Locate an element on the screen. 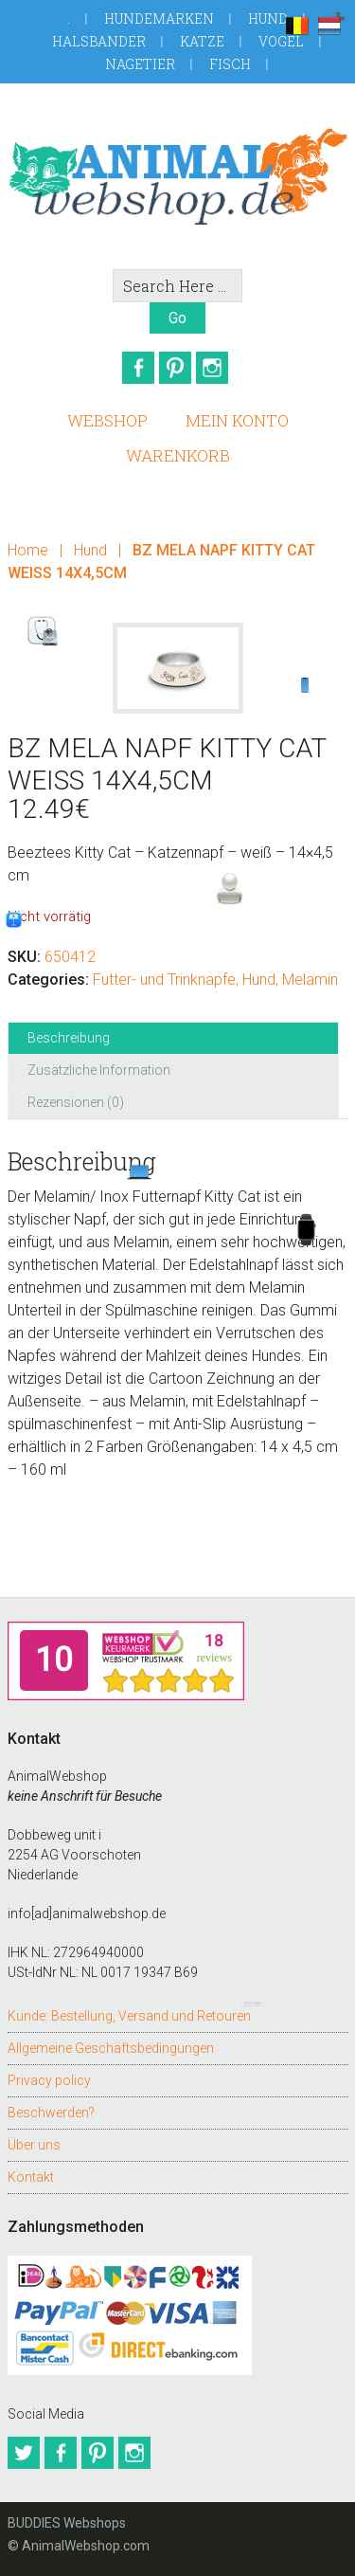 The height and width of the screenshot is (2576, 355). open keynote to create or edit presentations is located at coordinates (13, 919).